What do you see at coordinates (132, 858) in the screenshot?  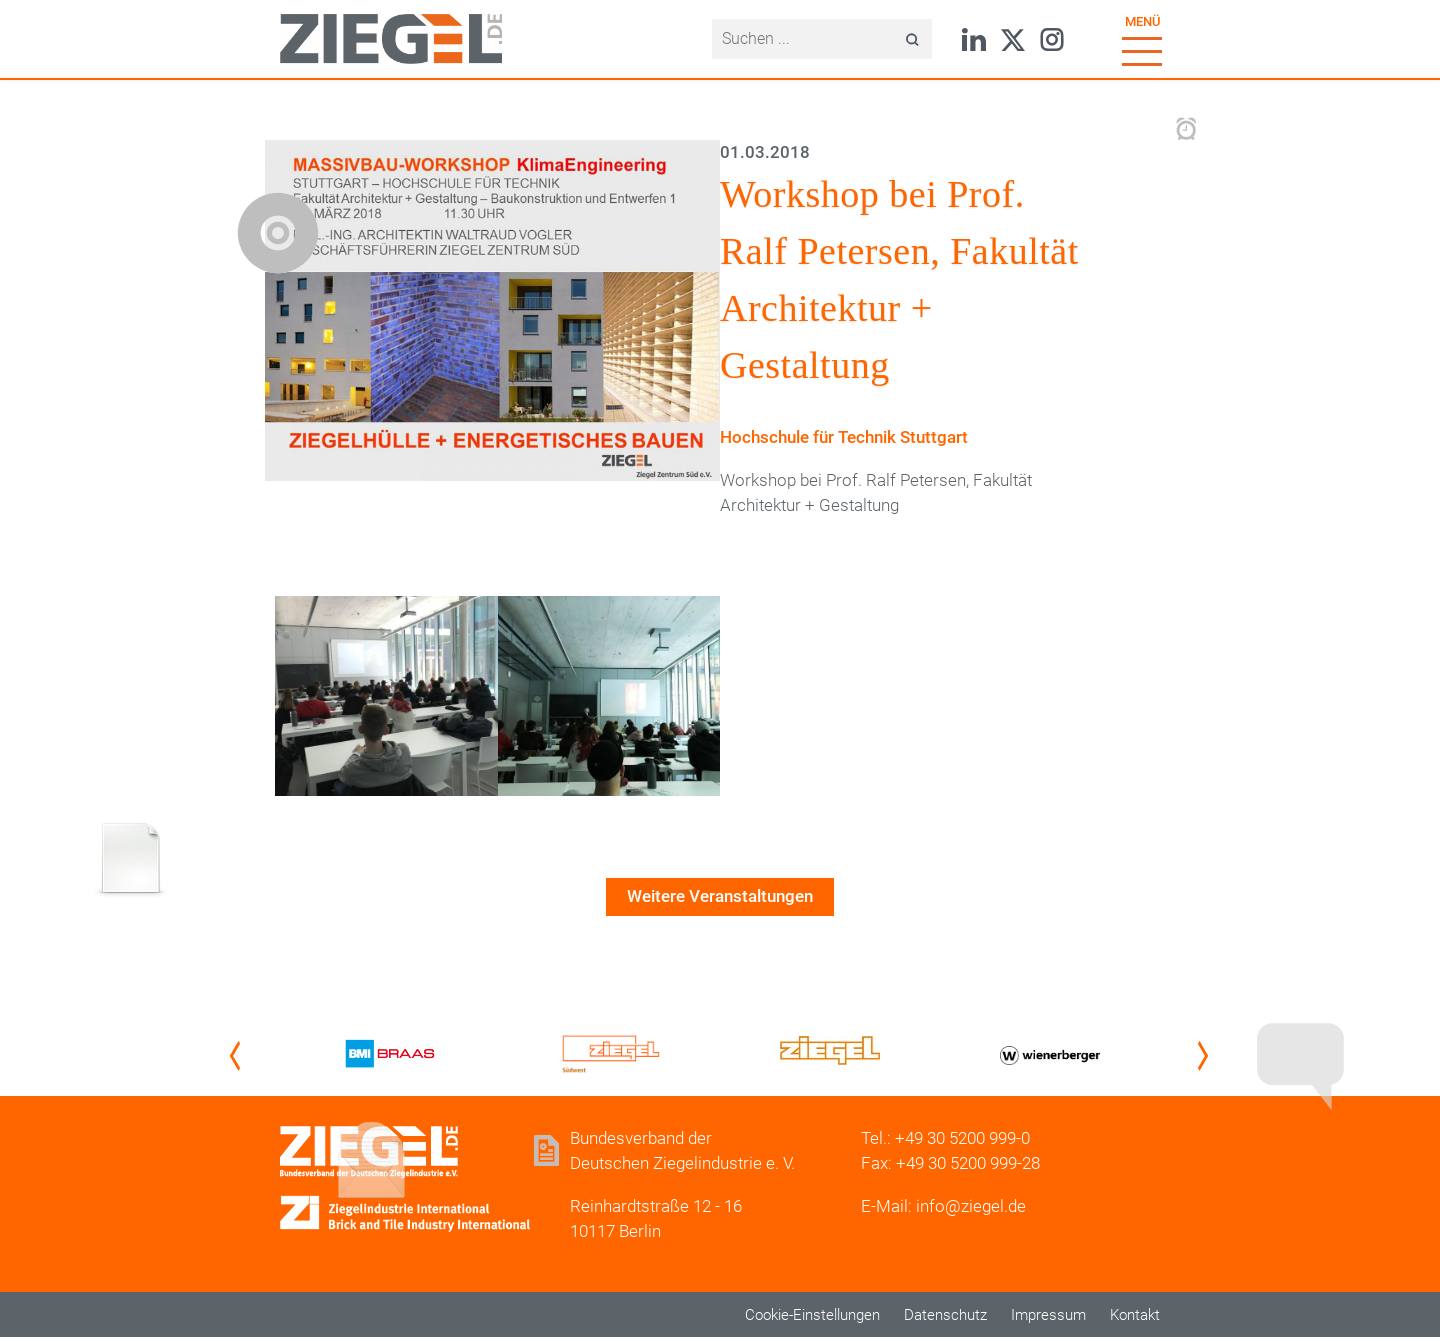 I see `a text or document file preview` at bounding box center [132, 858].